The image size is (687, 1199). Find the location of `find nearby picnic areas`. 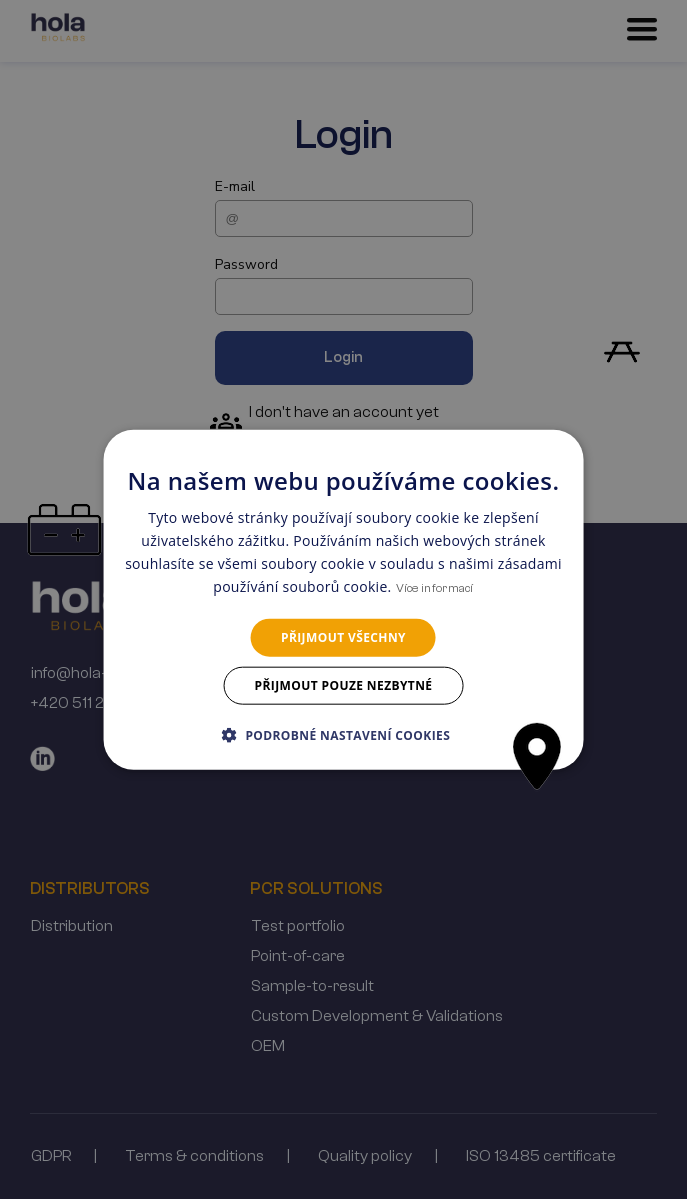

find nearby picnic areas is located at coordinates (622, 352).